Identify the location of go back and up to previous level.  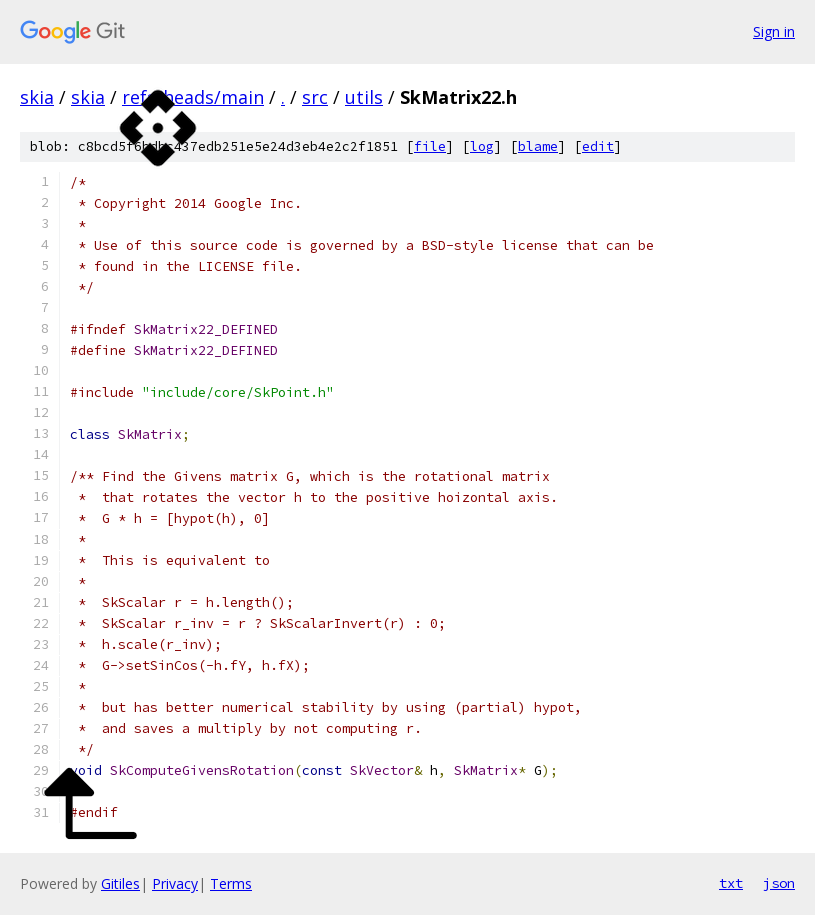
(87, 807).